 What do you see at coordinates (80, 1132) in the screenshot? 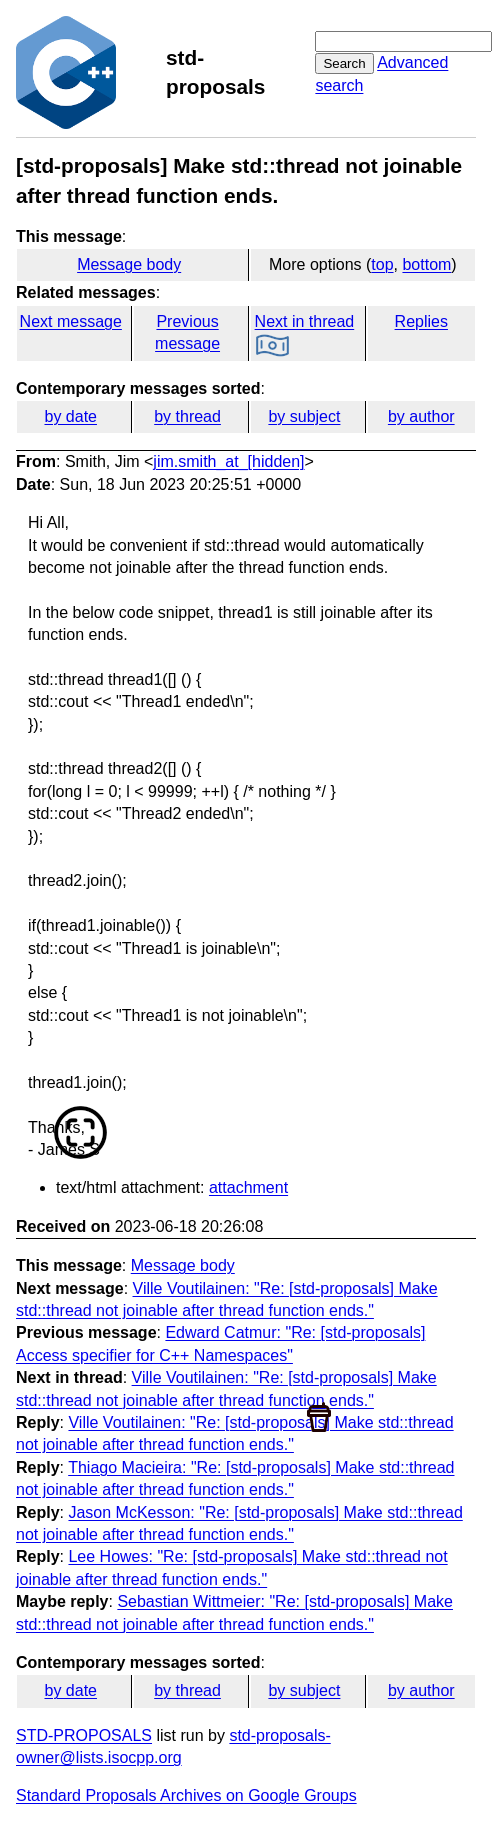
I see `tap to scan a QR code or barcode` at bounding box center [80, 1132].